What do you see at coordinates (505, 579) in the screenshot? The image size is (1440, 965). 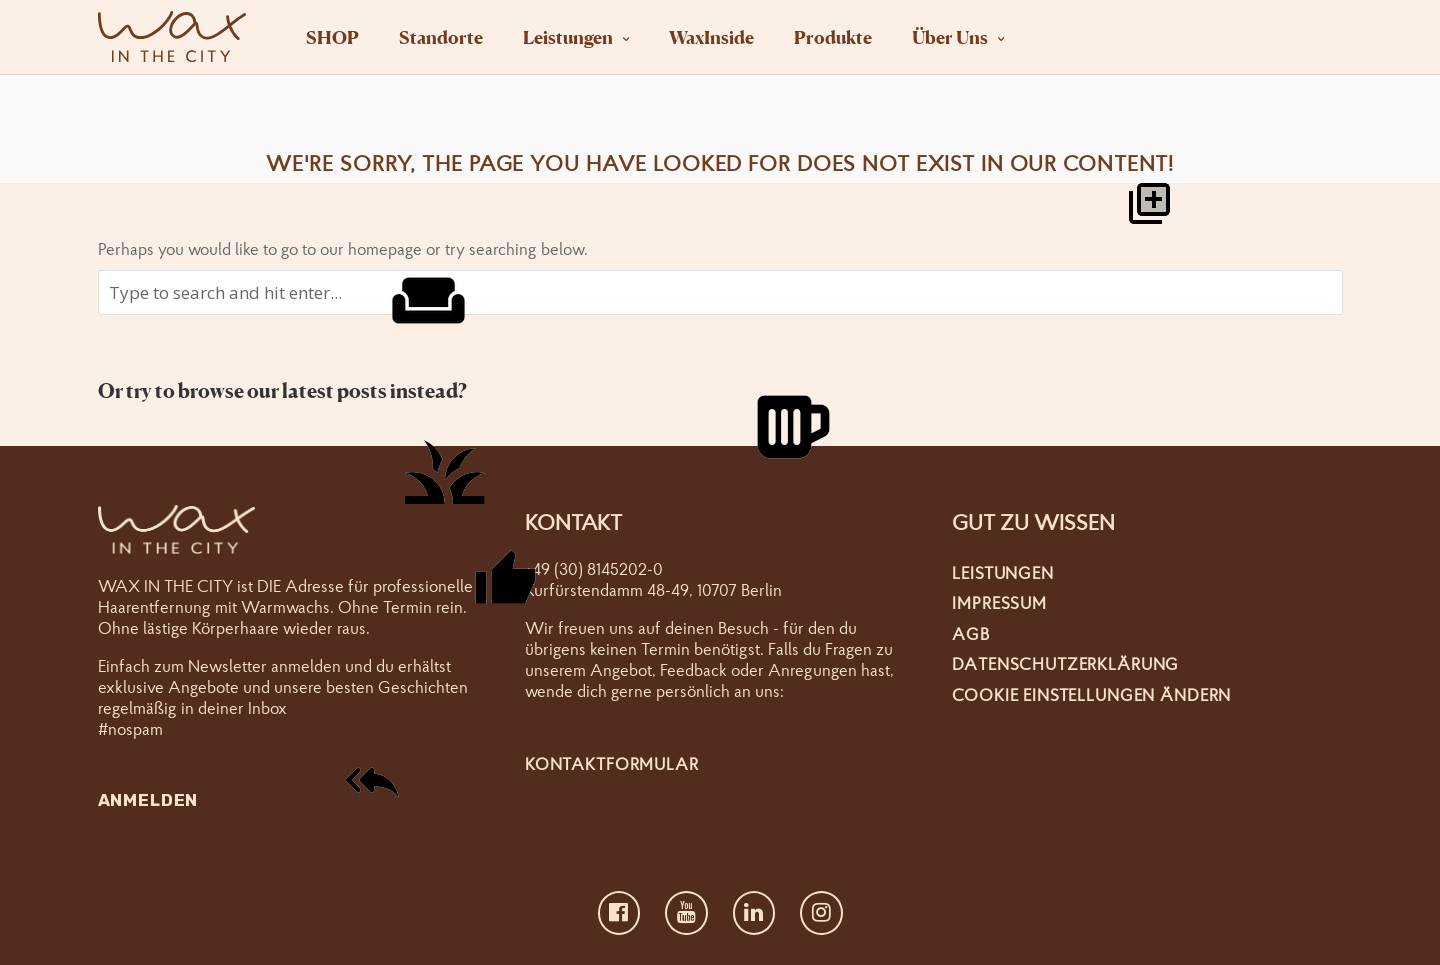 I see `like or upvote this content` at bounding box center [505, 579].